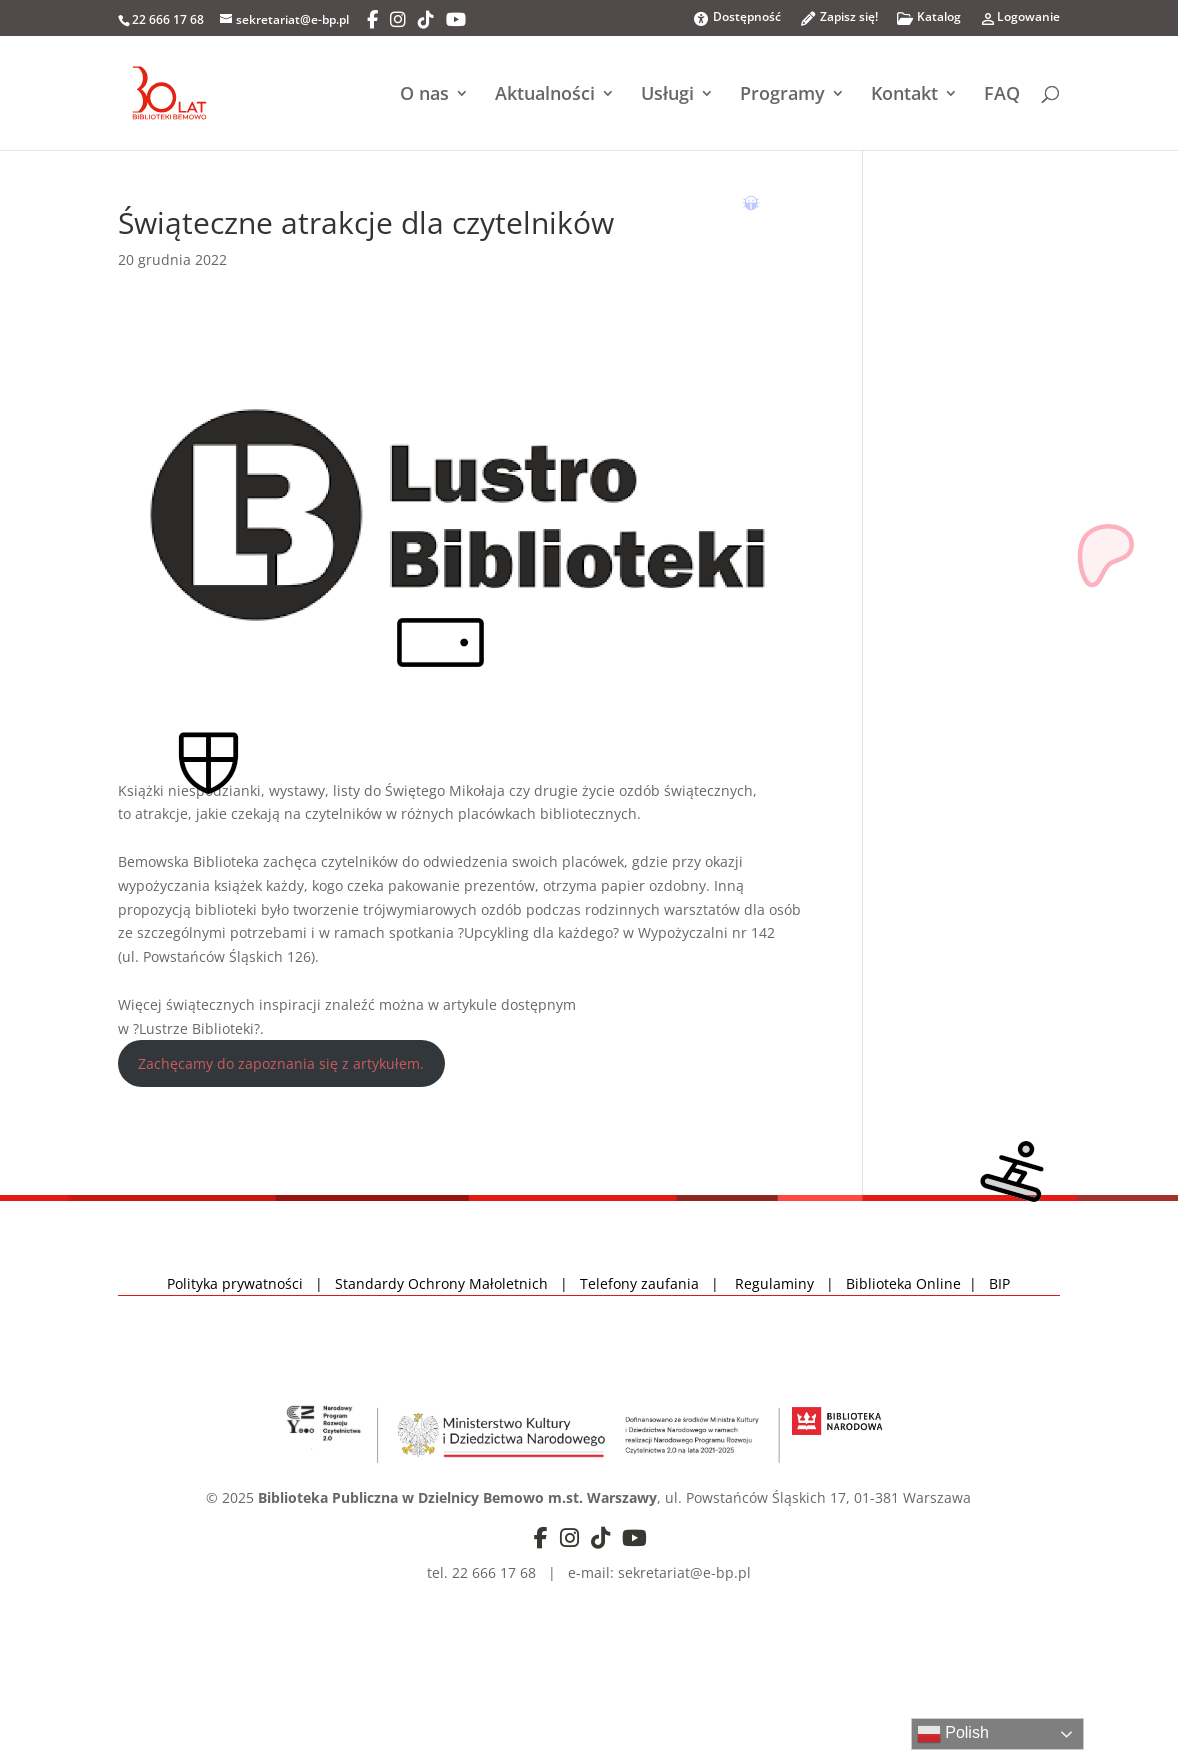 The height and width of the screenshot is (1750, 1178). Describe the element at coordinates (440, 642) in the screenshot. I see `access storage or disk drive settings` at that location.